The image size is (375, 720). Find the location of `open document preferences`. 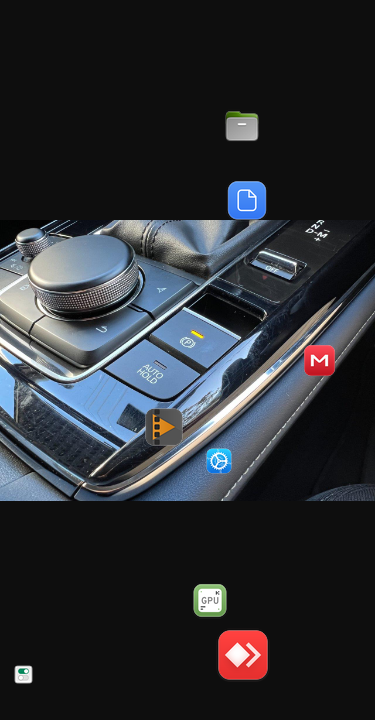

open document preferences is located at coordinates (247, 201).